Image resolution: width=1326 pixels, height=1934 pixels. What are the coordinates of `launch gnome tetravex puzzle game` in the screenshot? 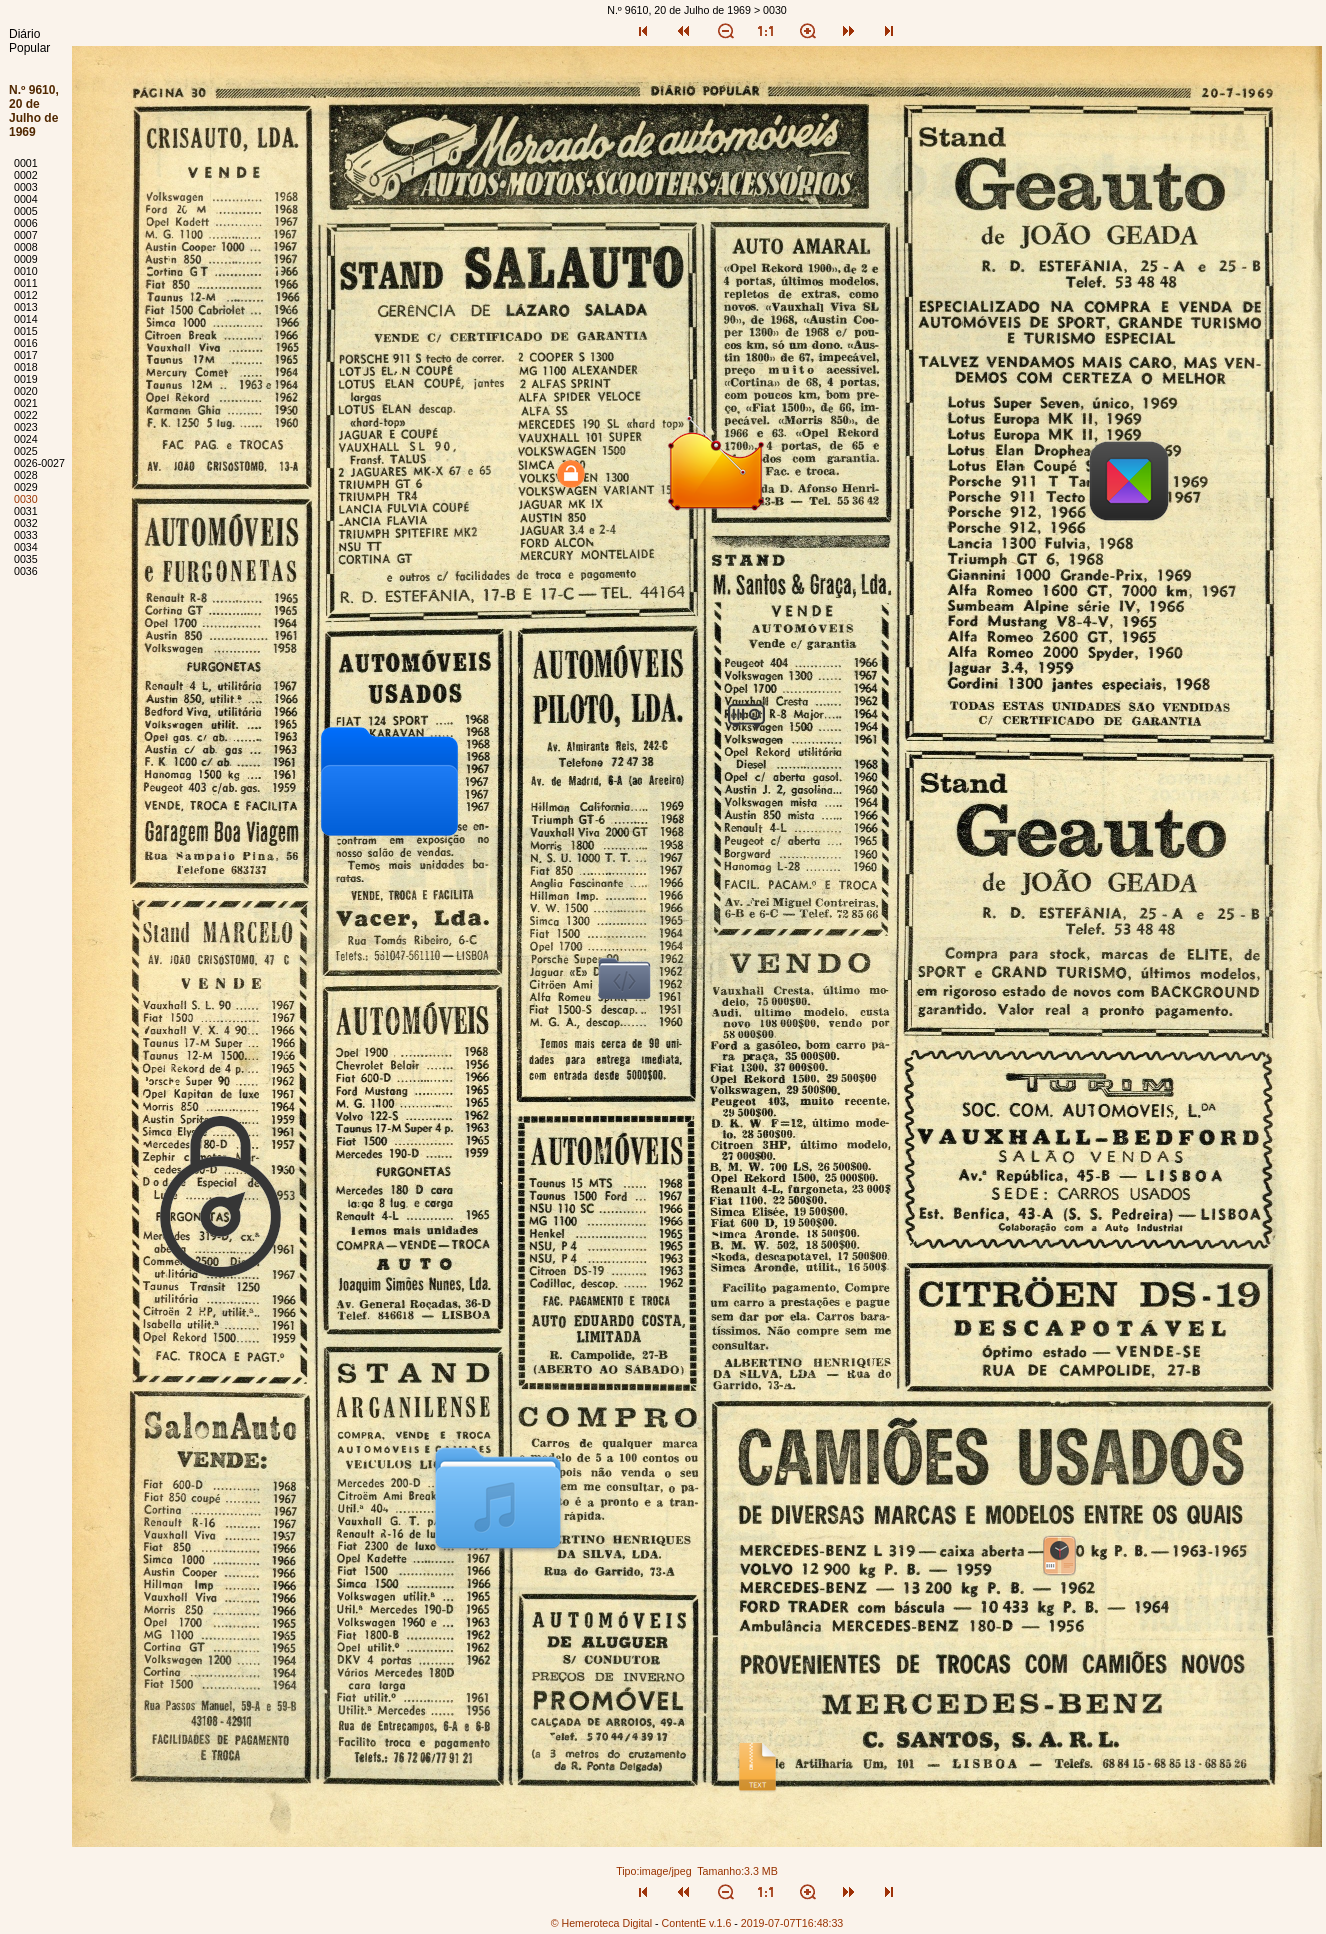 It's located at (1129, 481).